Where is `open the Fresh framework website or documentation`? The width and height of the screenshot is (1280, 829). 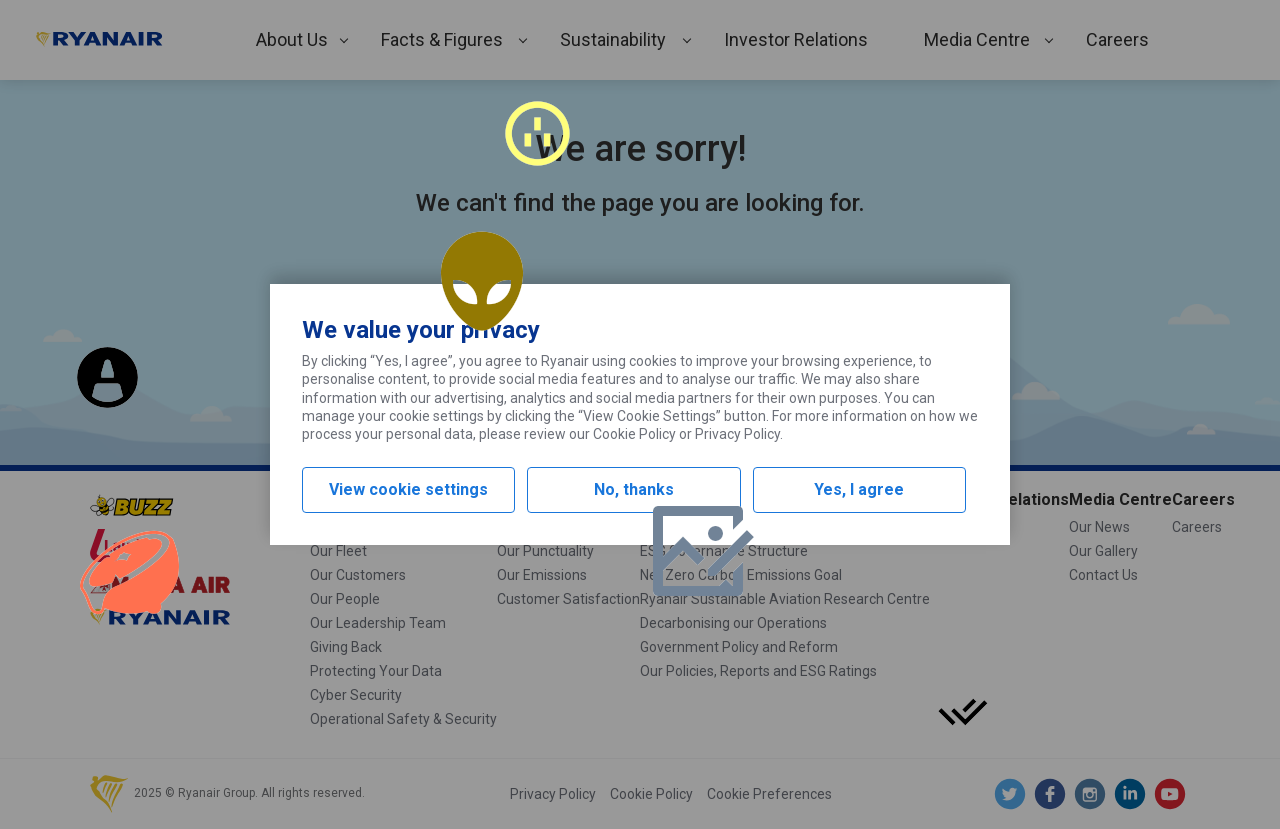
open the Fresh framework website or documentation is located at coordinates (129, 572).